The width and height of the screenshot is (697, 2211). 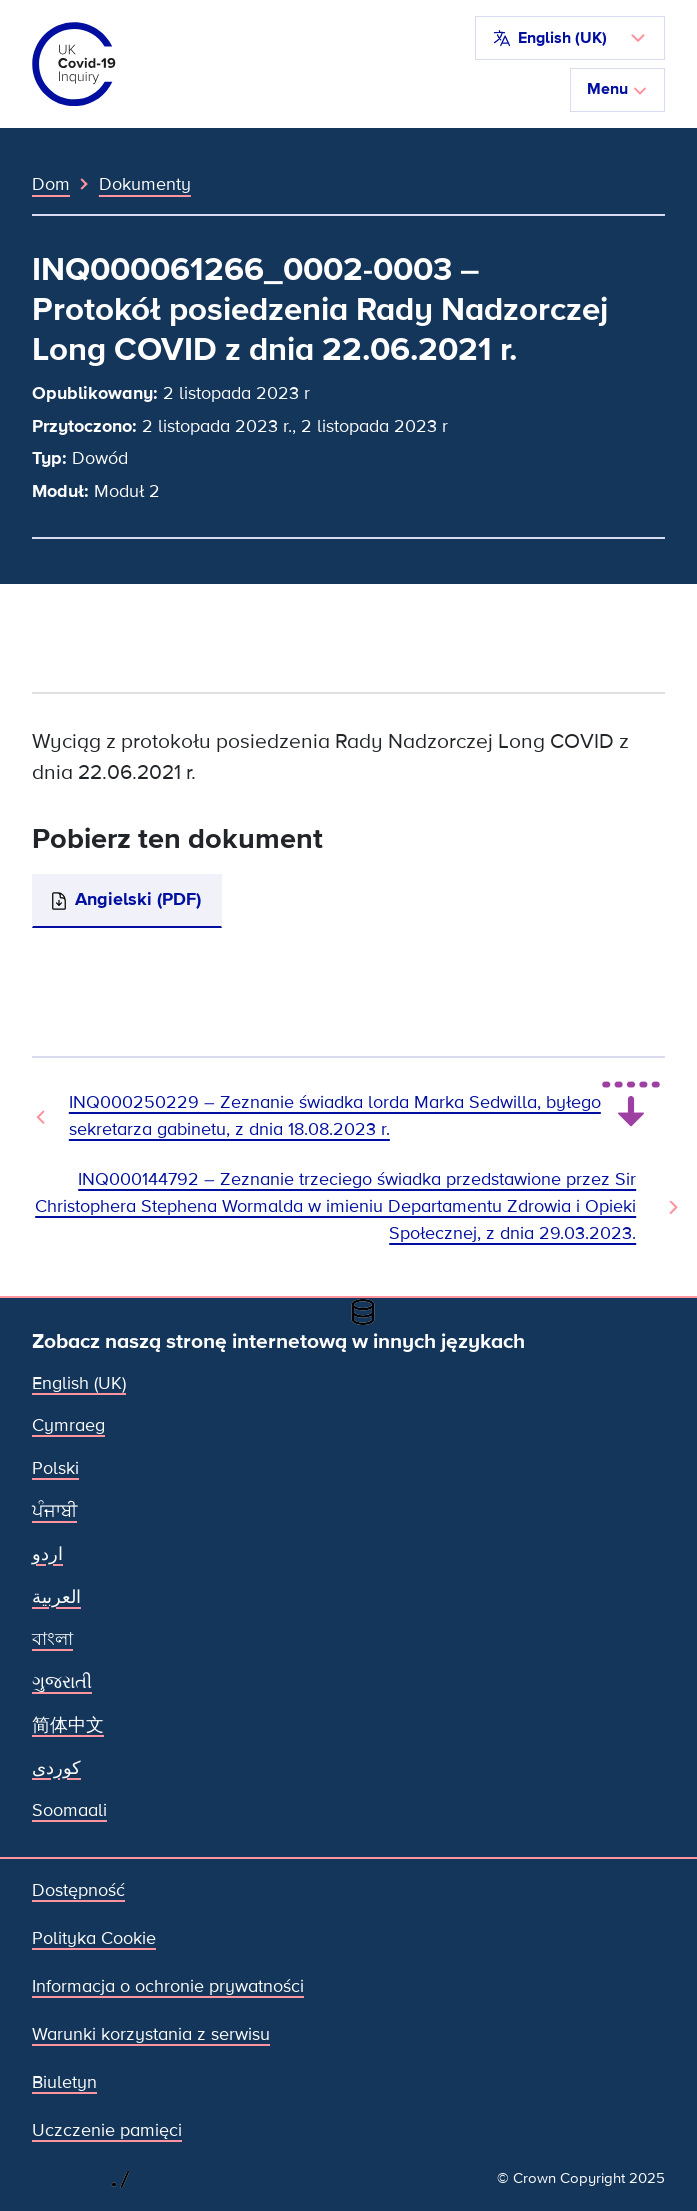 What do you see at coordinates (120, 2179) in the screenshot?
I see `indicates a relative file path reference` at bounding box center [120, 2179].